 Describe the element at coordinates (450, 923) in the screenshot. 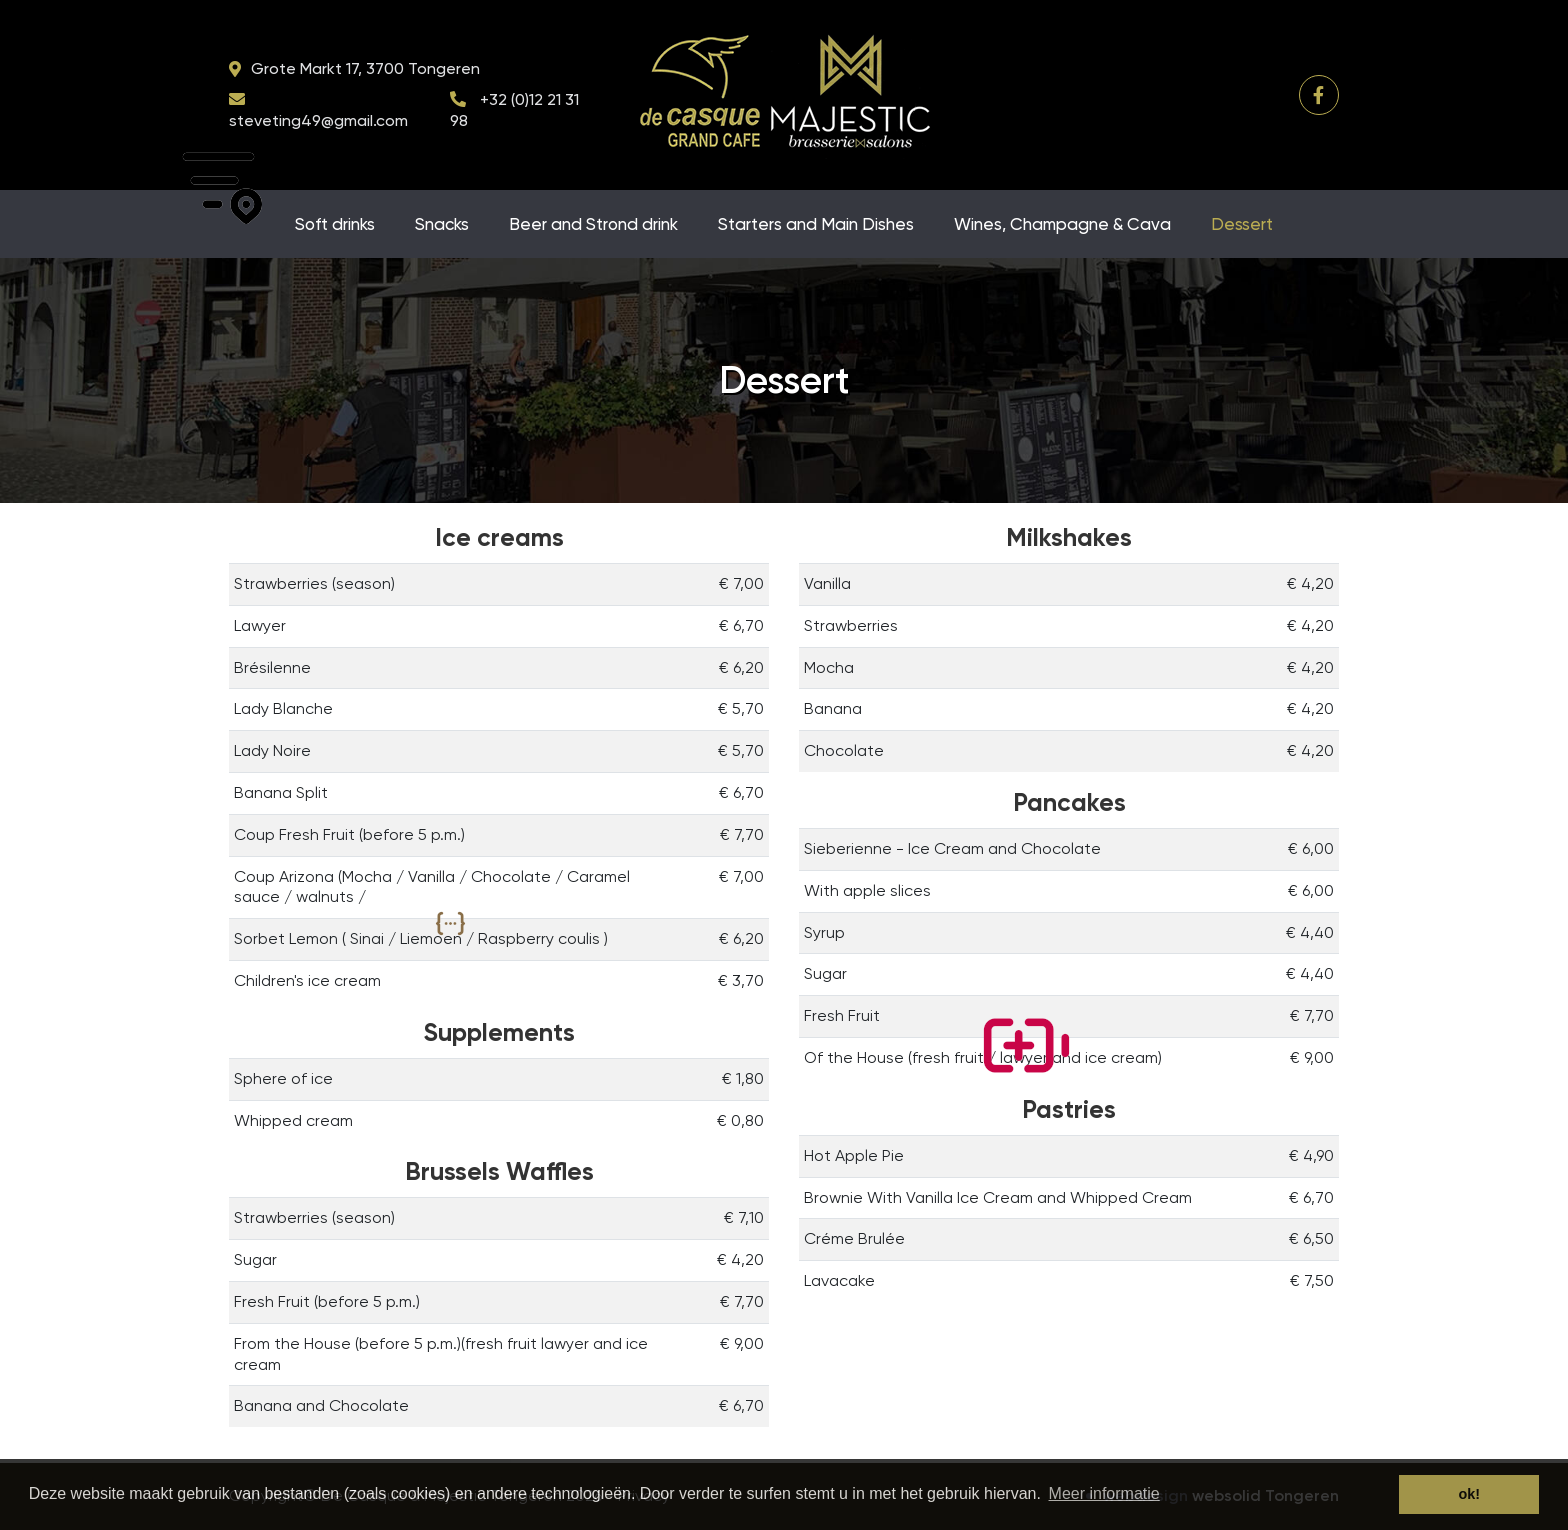

I see `view code snippets or embedded content` at that location.